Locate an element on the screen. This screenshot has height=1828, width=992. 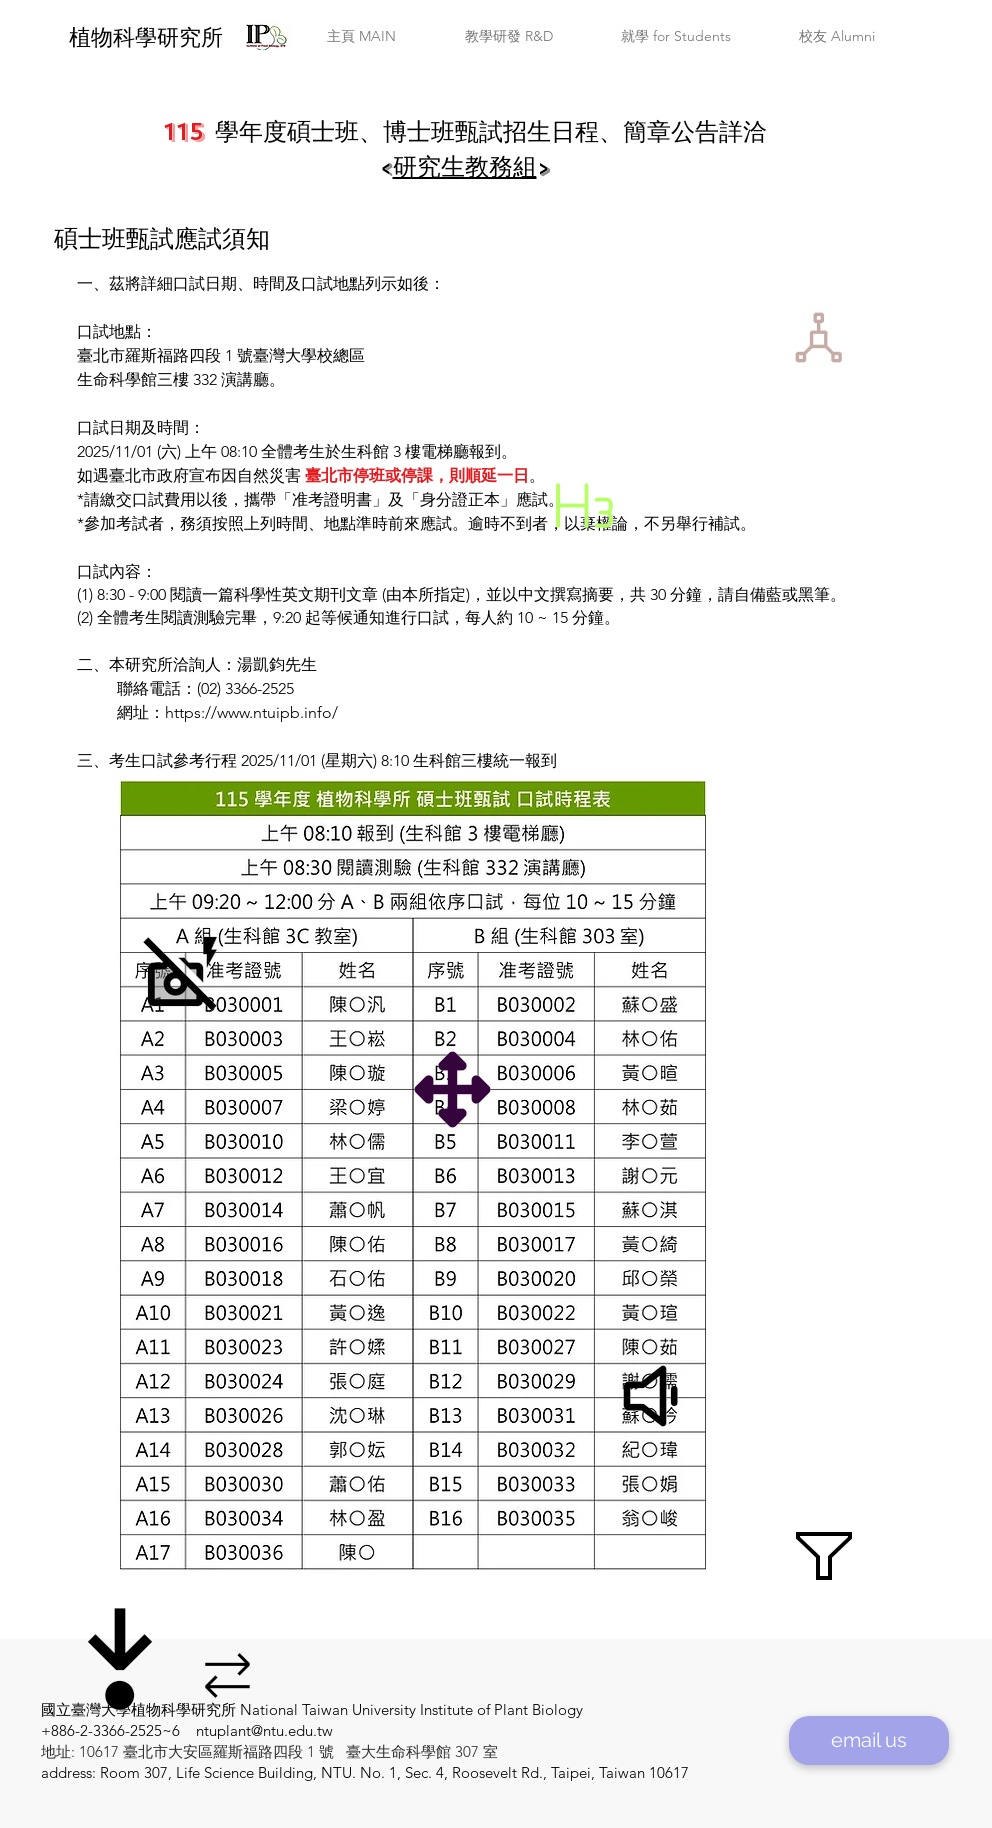
move or reposition an element is located at coordinates (452, 1089).